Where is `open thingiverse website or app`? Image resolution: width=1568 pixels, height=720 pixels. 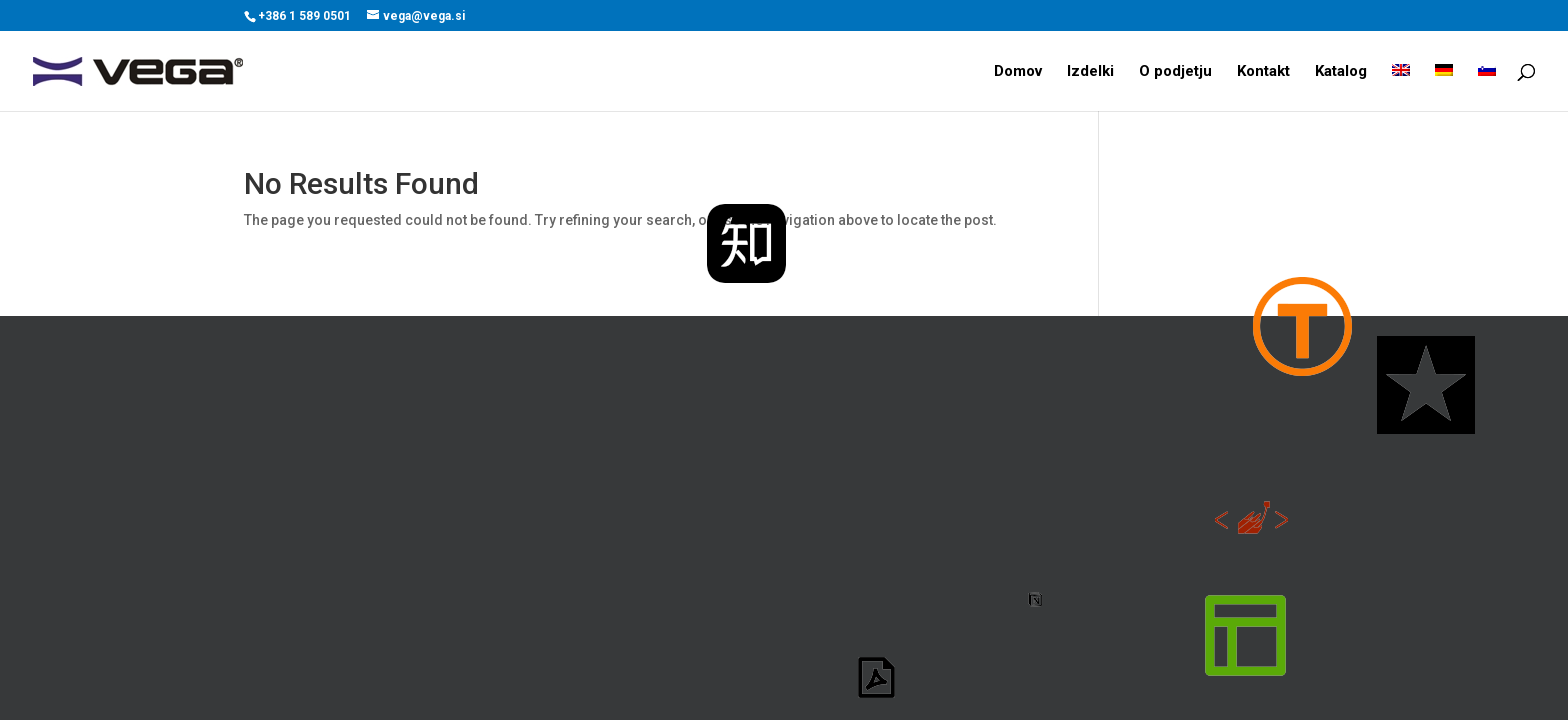 open thingiverse website or app is located at coordinates (1302, 326).